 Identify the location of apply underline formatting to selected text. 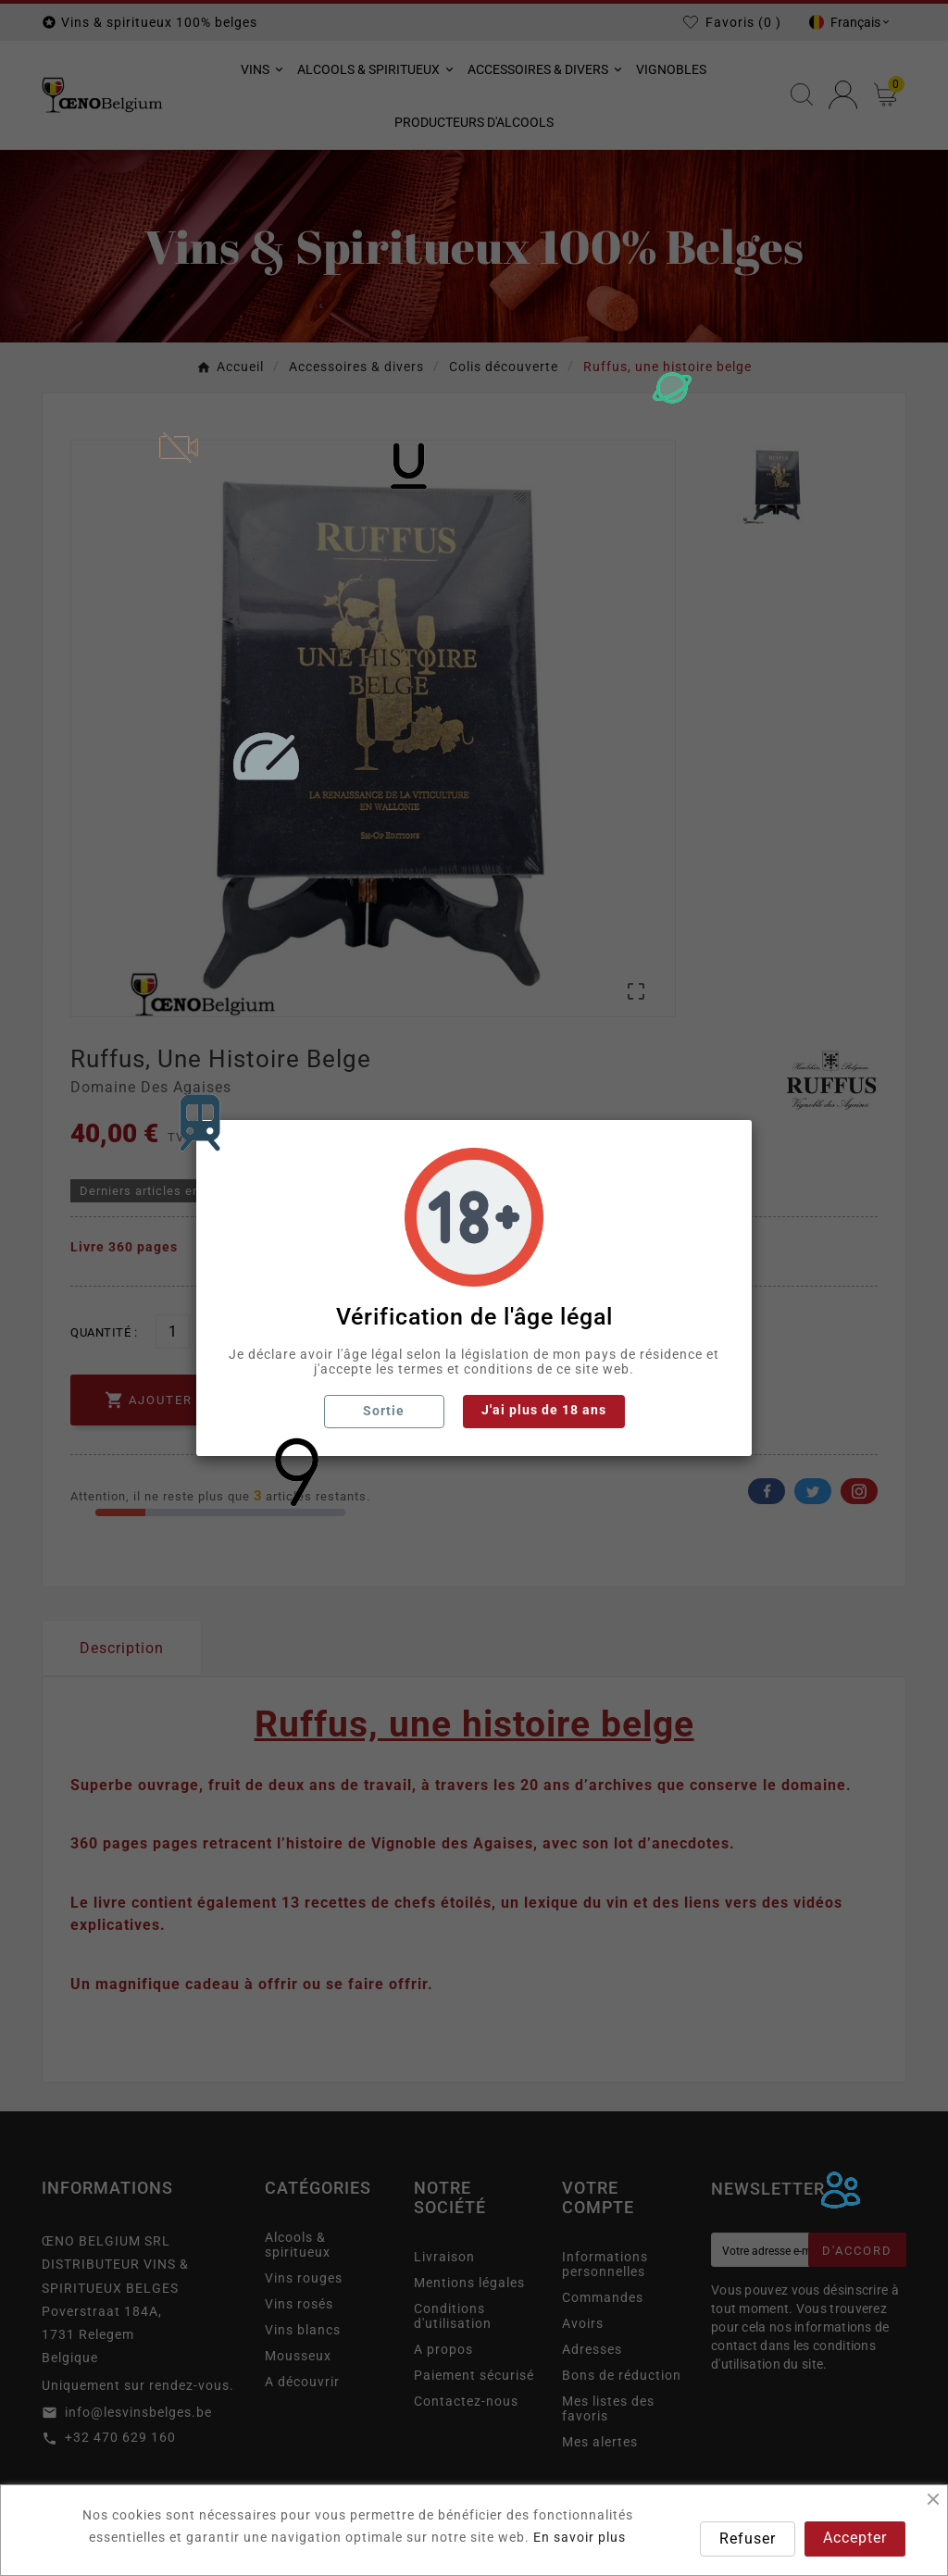
(408, 466).